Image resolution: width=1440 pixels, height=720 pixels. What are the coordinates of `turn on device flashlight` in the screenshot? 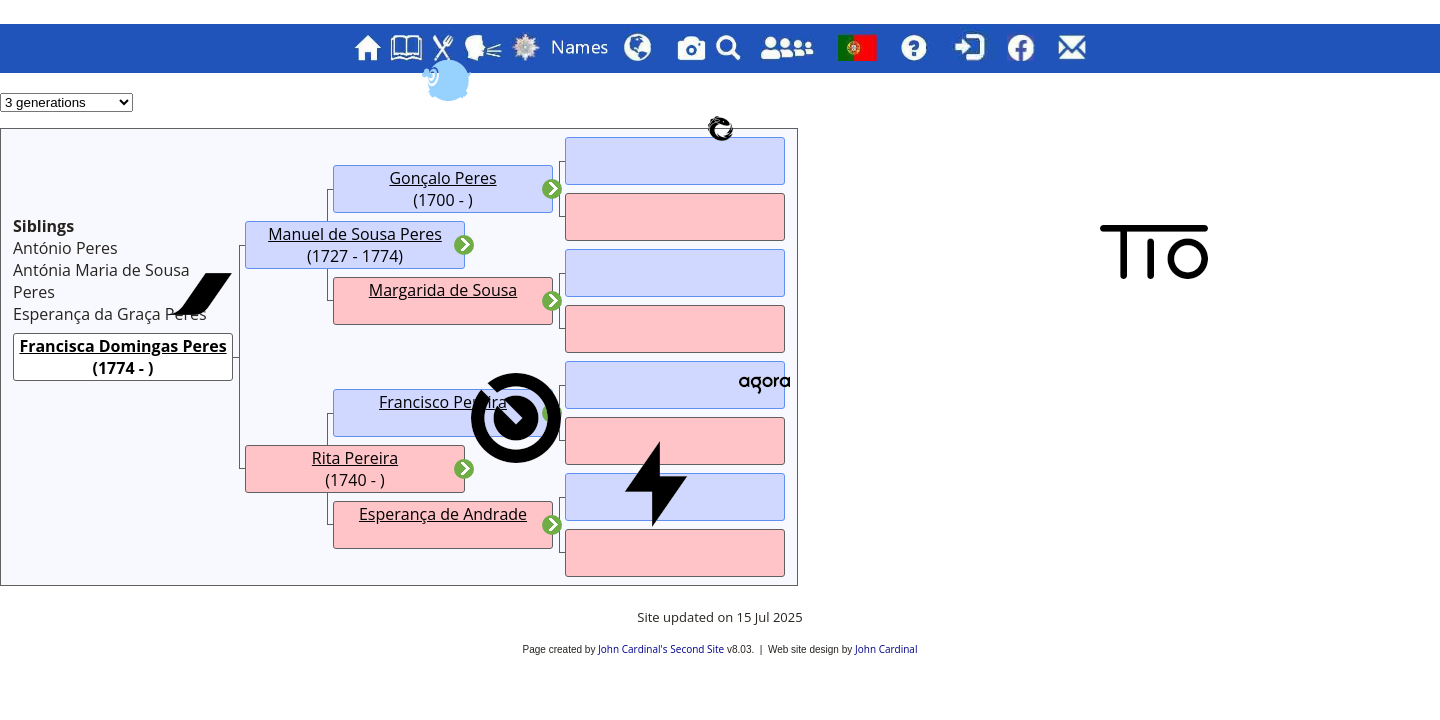 It's located at (656, 484).